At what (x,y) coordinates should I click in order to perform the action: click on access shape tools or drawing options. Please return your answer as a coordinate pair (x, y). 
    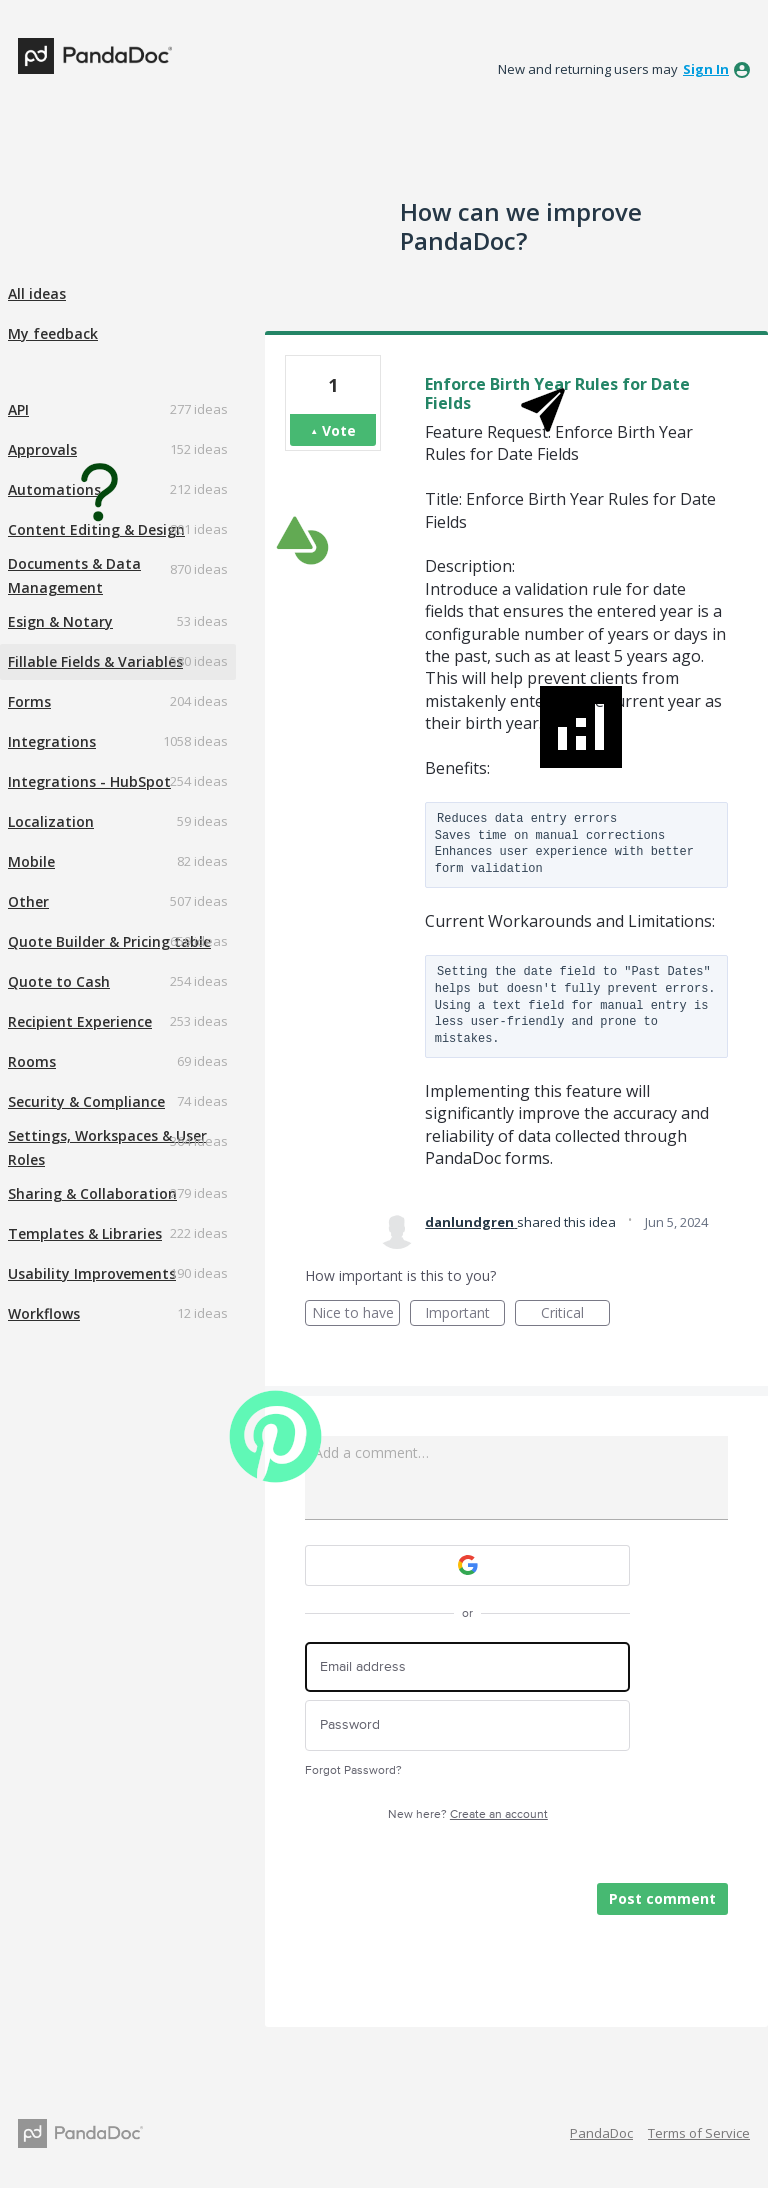
    Looking at the image, I should click on (302, 540).